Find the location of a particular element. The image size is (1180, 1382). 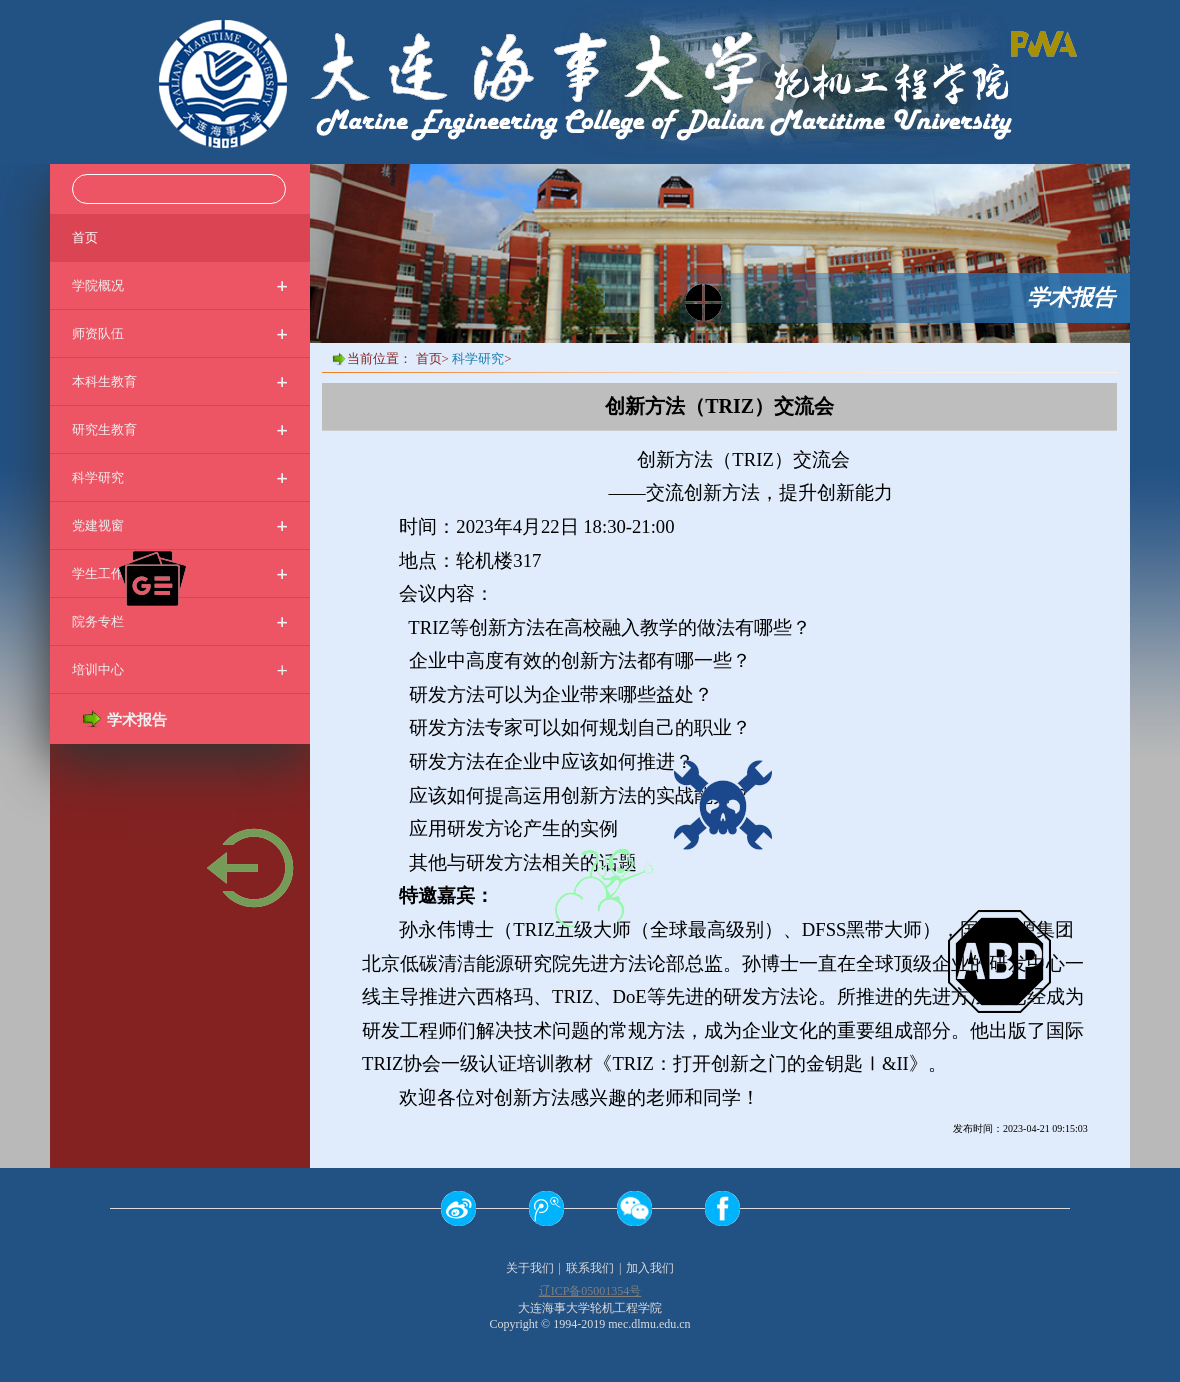

adblock plus browser extension logo is located at coordinates (999, 961).